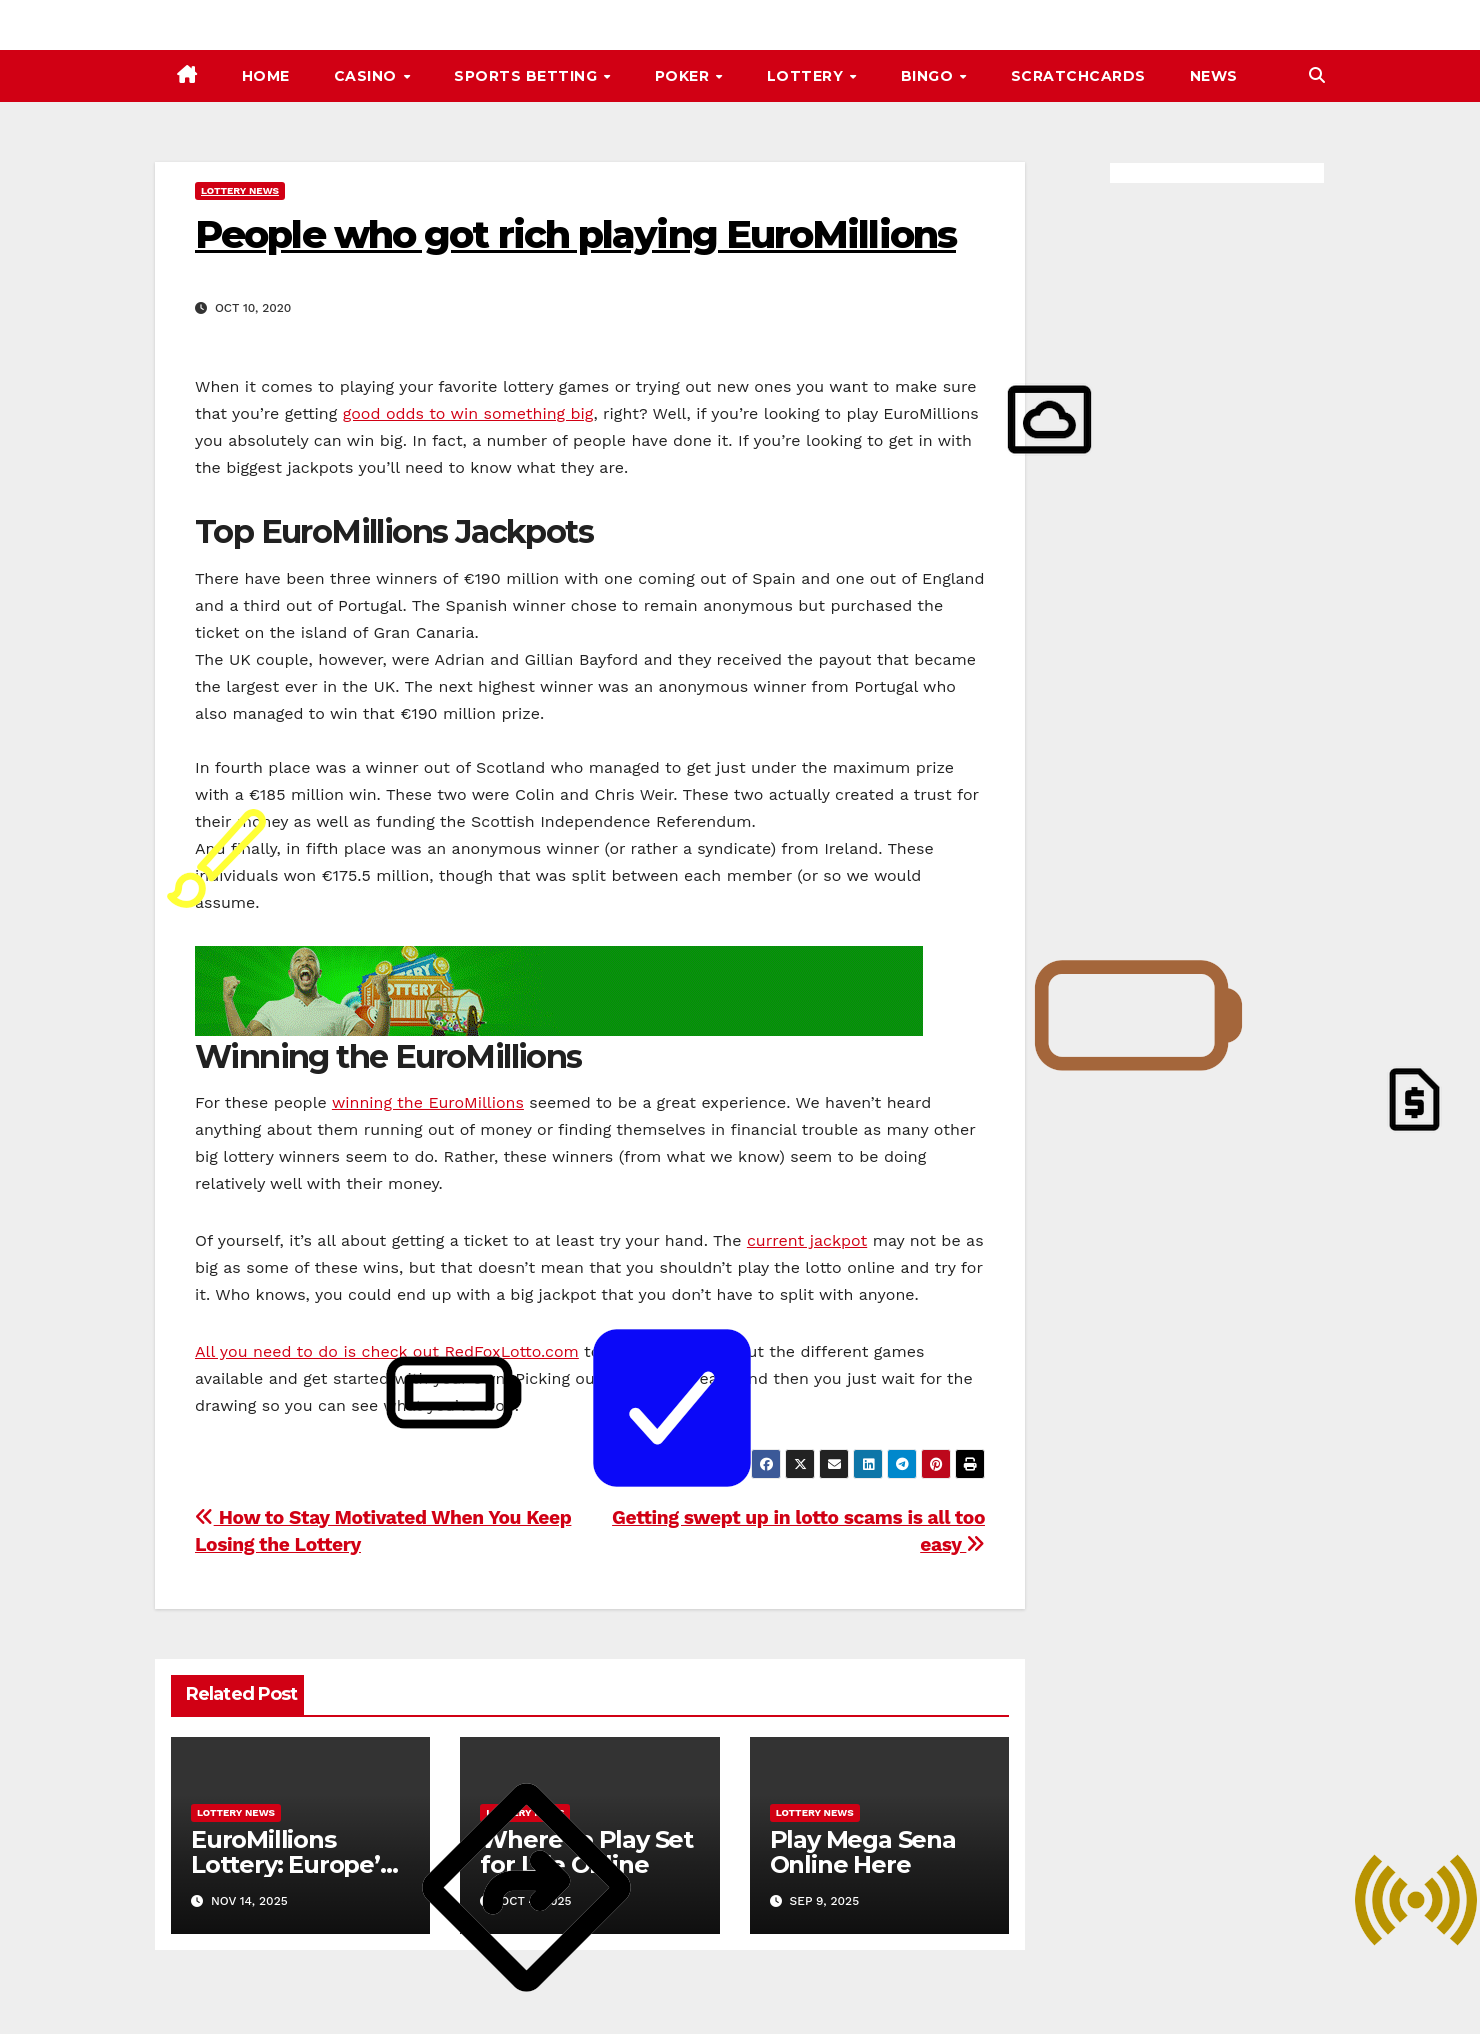 The width and height of the screenshot is (1480, 2034). Describe the element at coordinates (454, 1388) in the screenshot. I see `indicates battery is fully charged` at that location.